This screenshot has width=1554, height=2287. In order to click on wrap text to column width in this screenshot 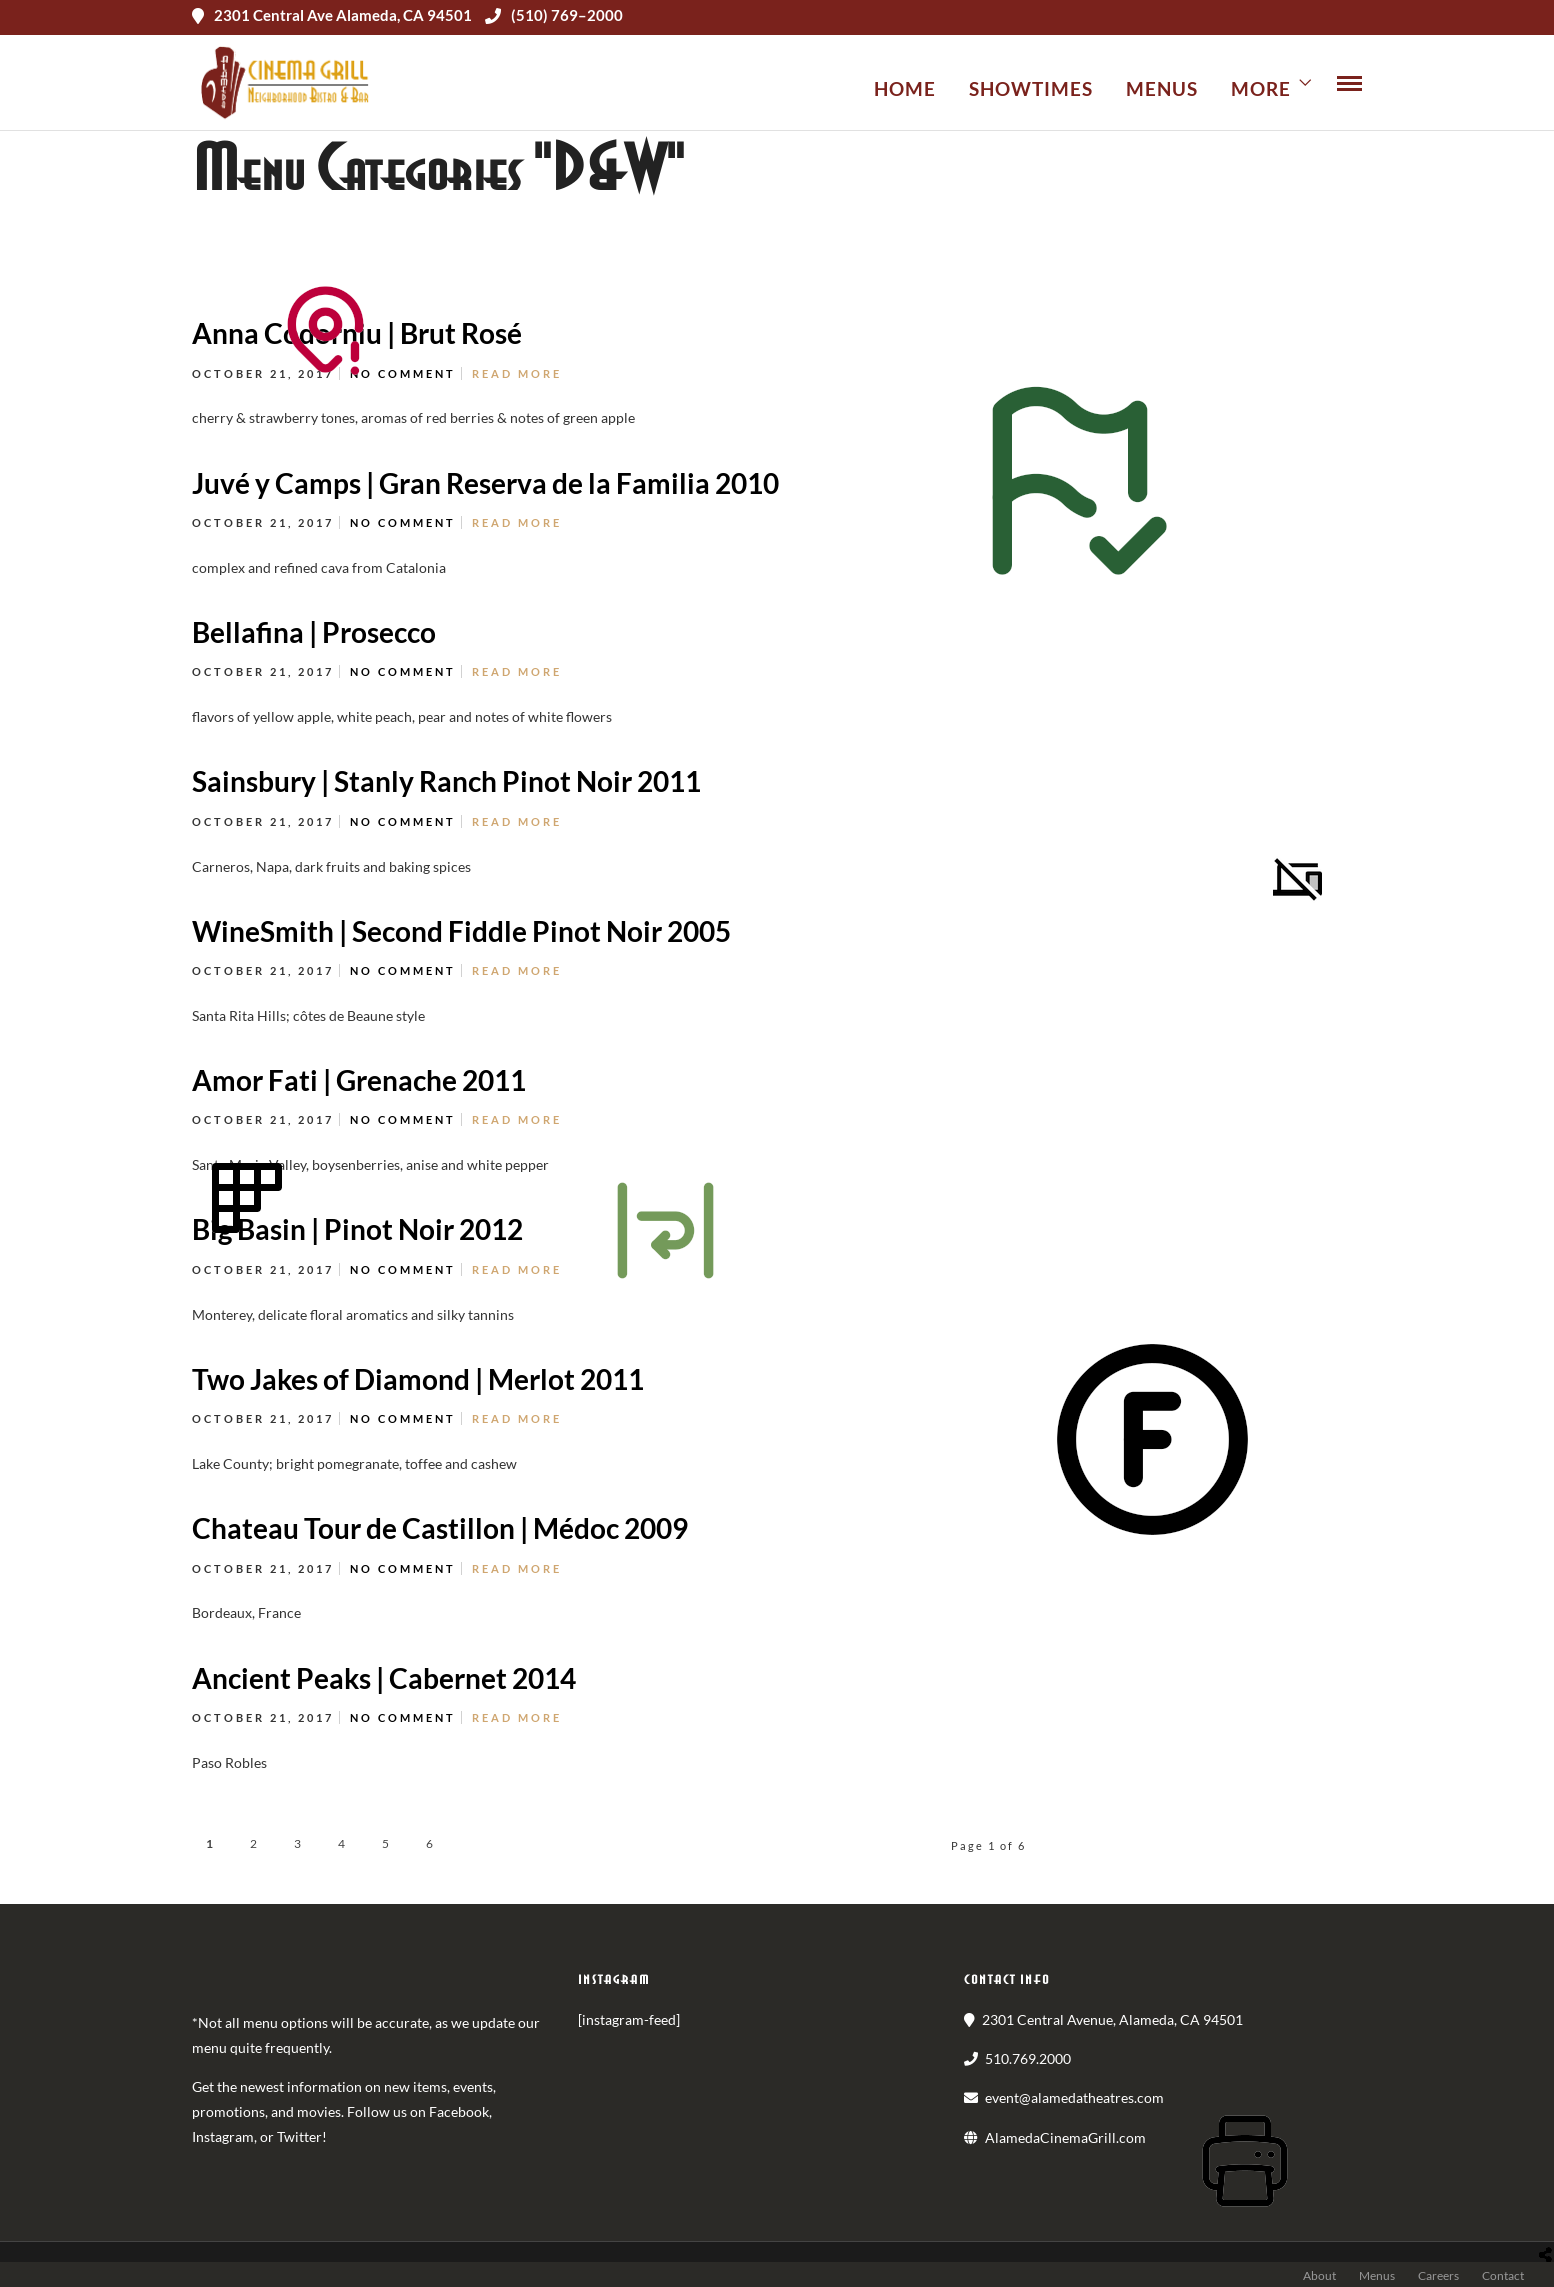, I will do `click(665, 1230)`.